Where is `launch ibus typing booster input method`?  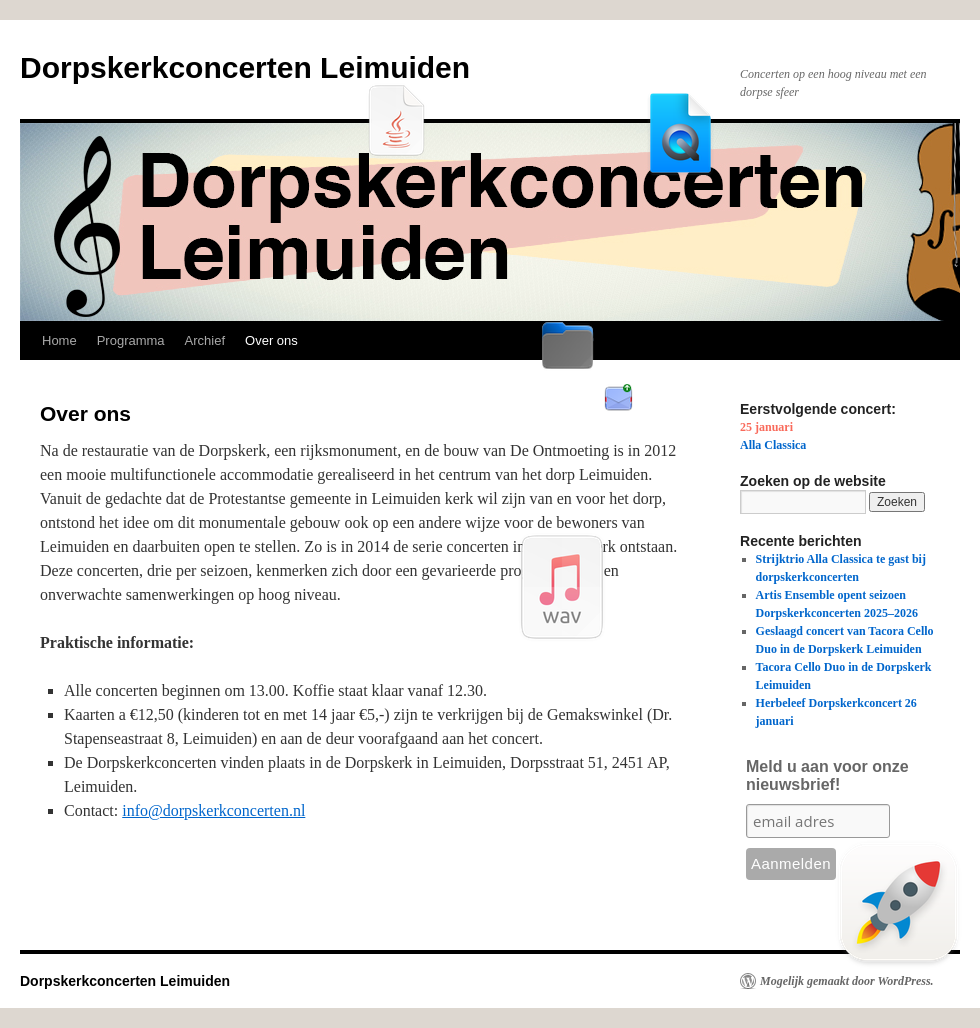 launch ibus typing booster input method is located at coordinates (898, 902).